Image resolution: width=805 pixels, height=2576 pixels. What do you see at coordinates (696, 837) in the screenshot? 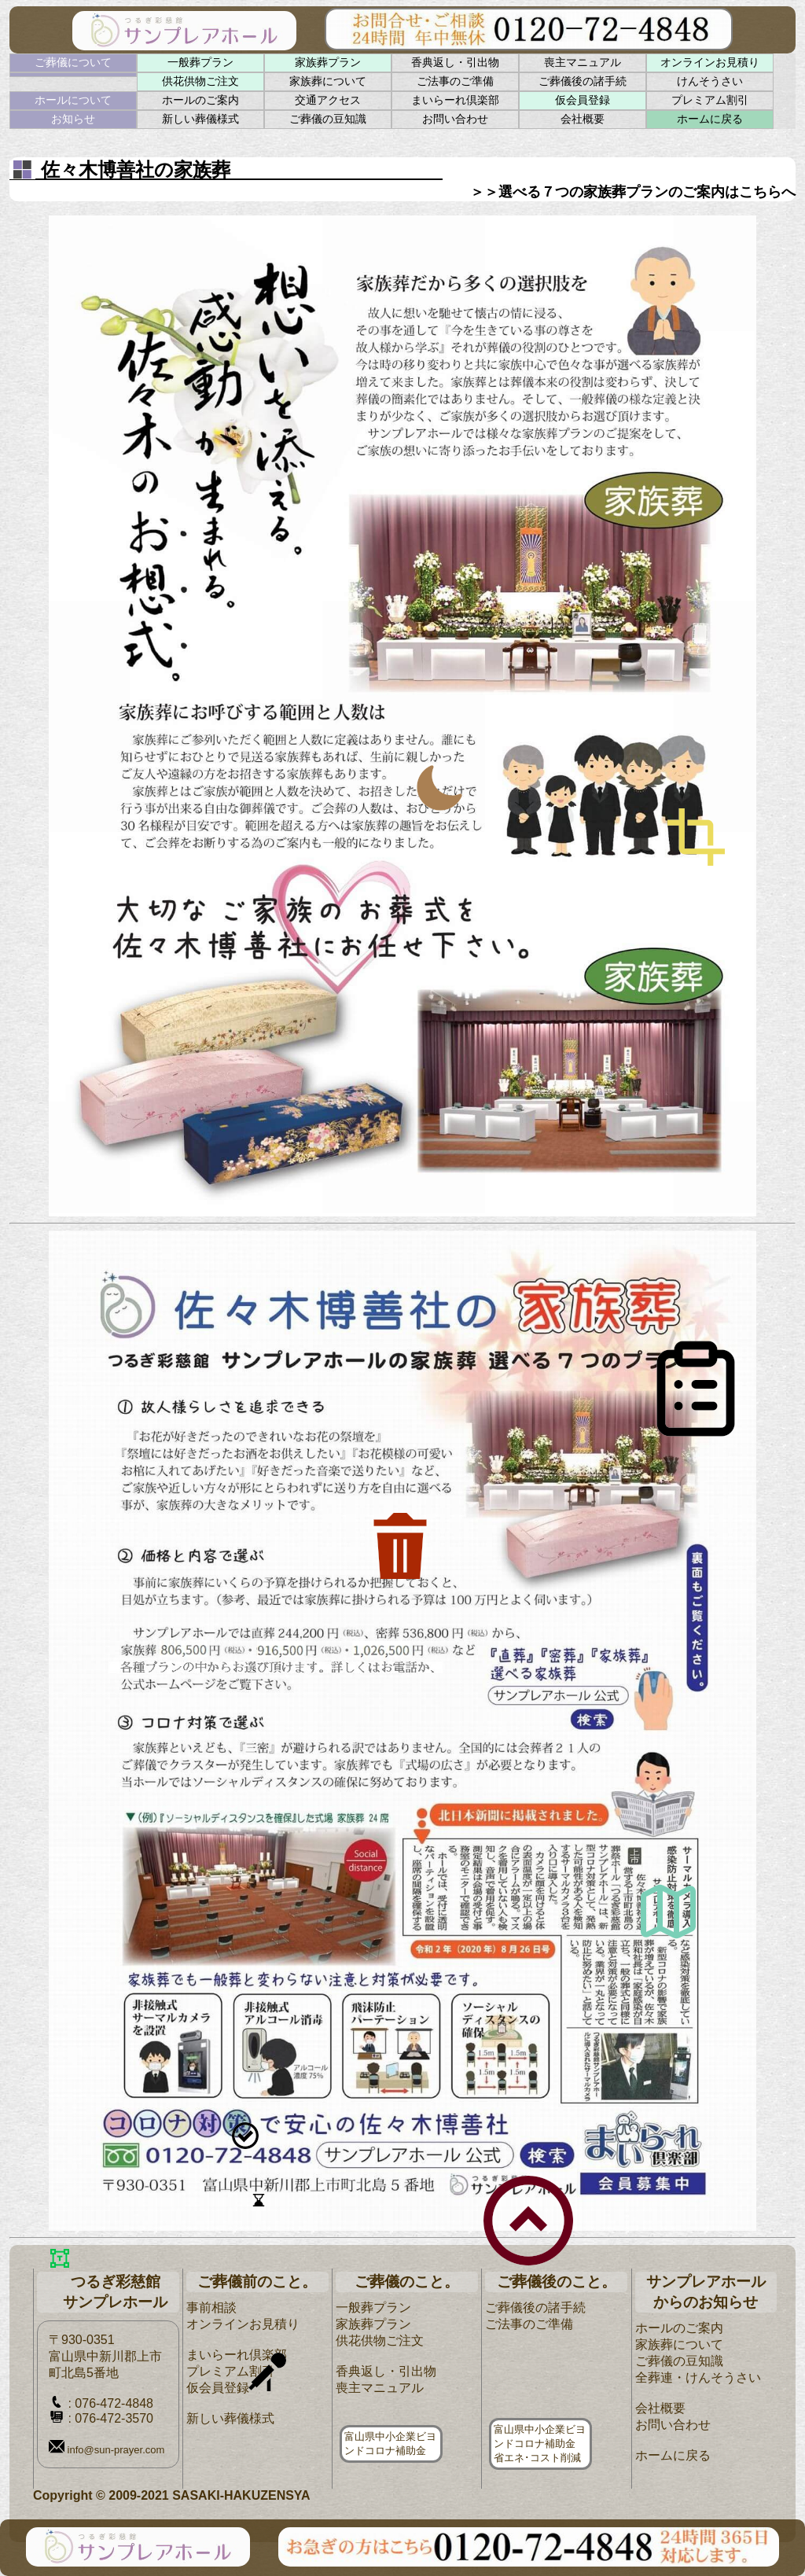
I see `crop an image or photo` at bounding box center [696, 837].